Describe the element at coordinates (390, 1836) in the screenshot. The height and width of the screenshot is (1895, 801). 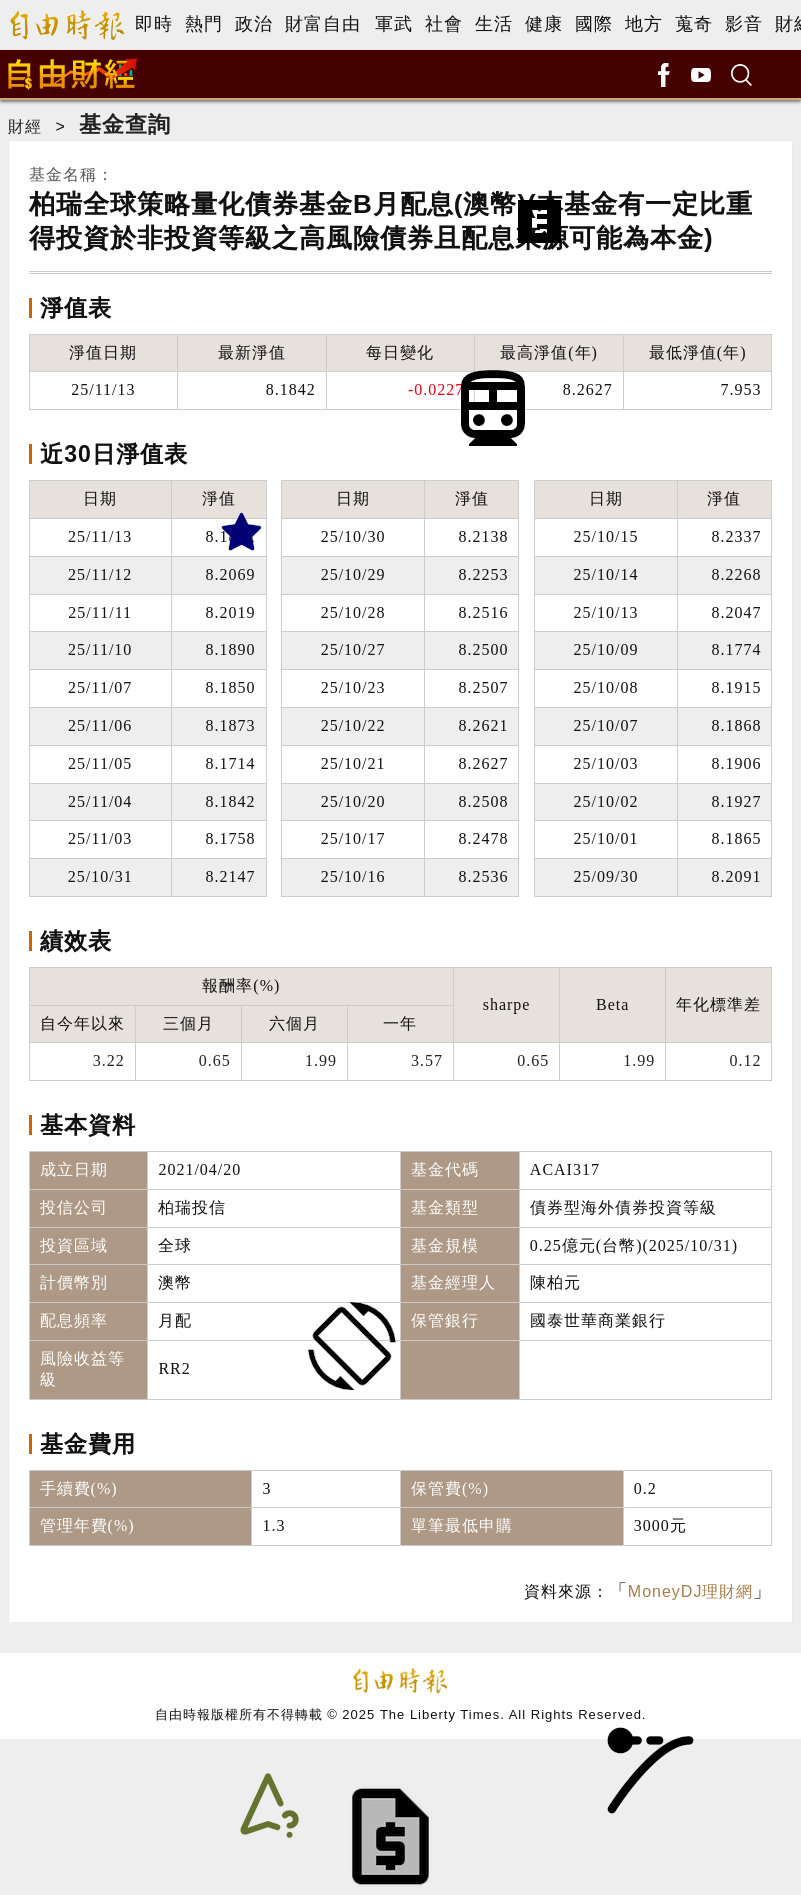
I see `request a price quote or estimate` at that location.